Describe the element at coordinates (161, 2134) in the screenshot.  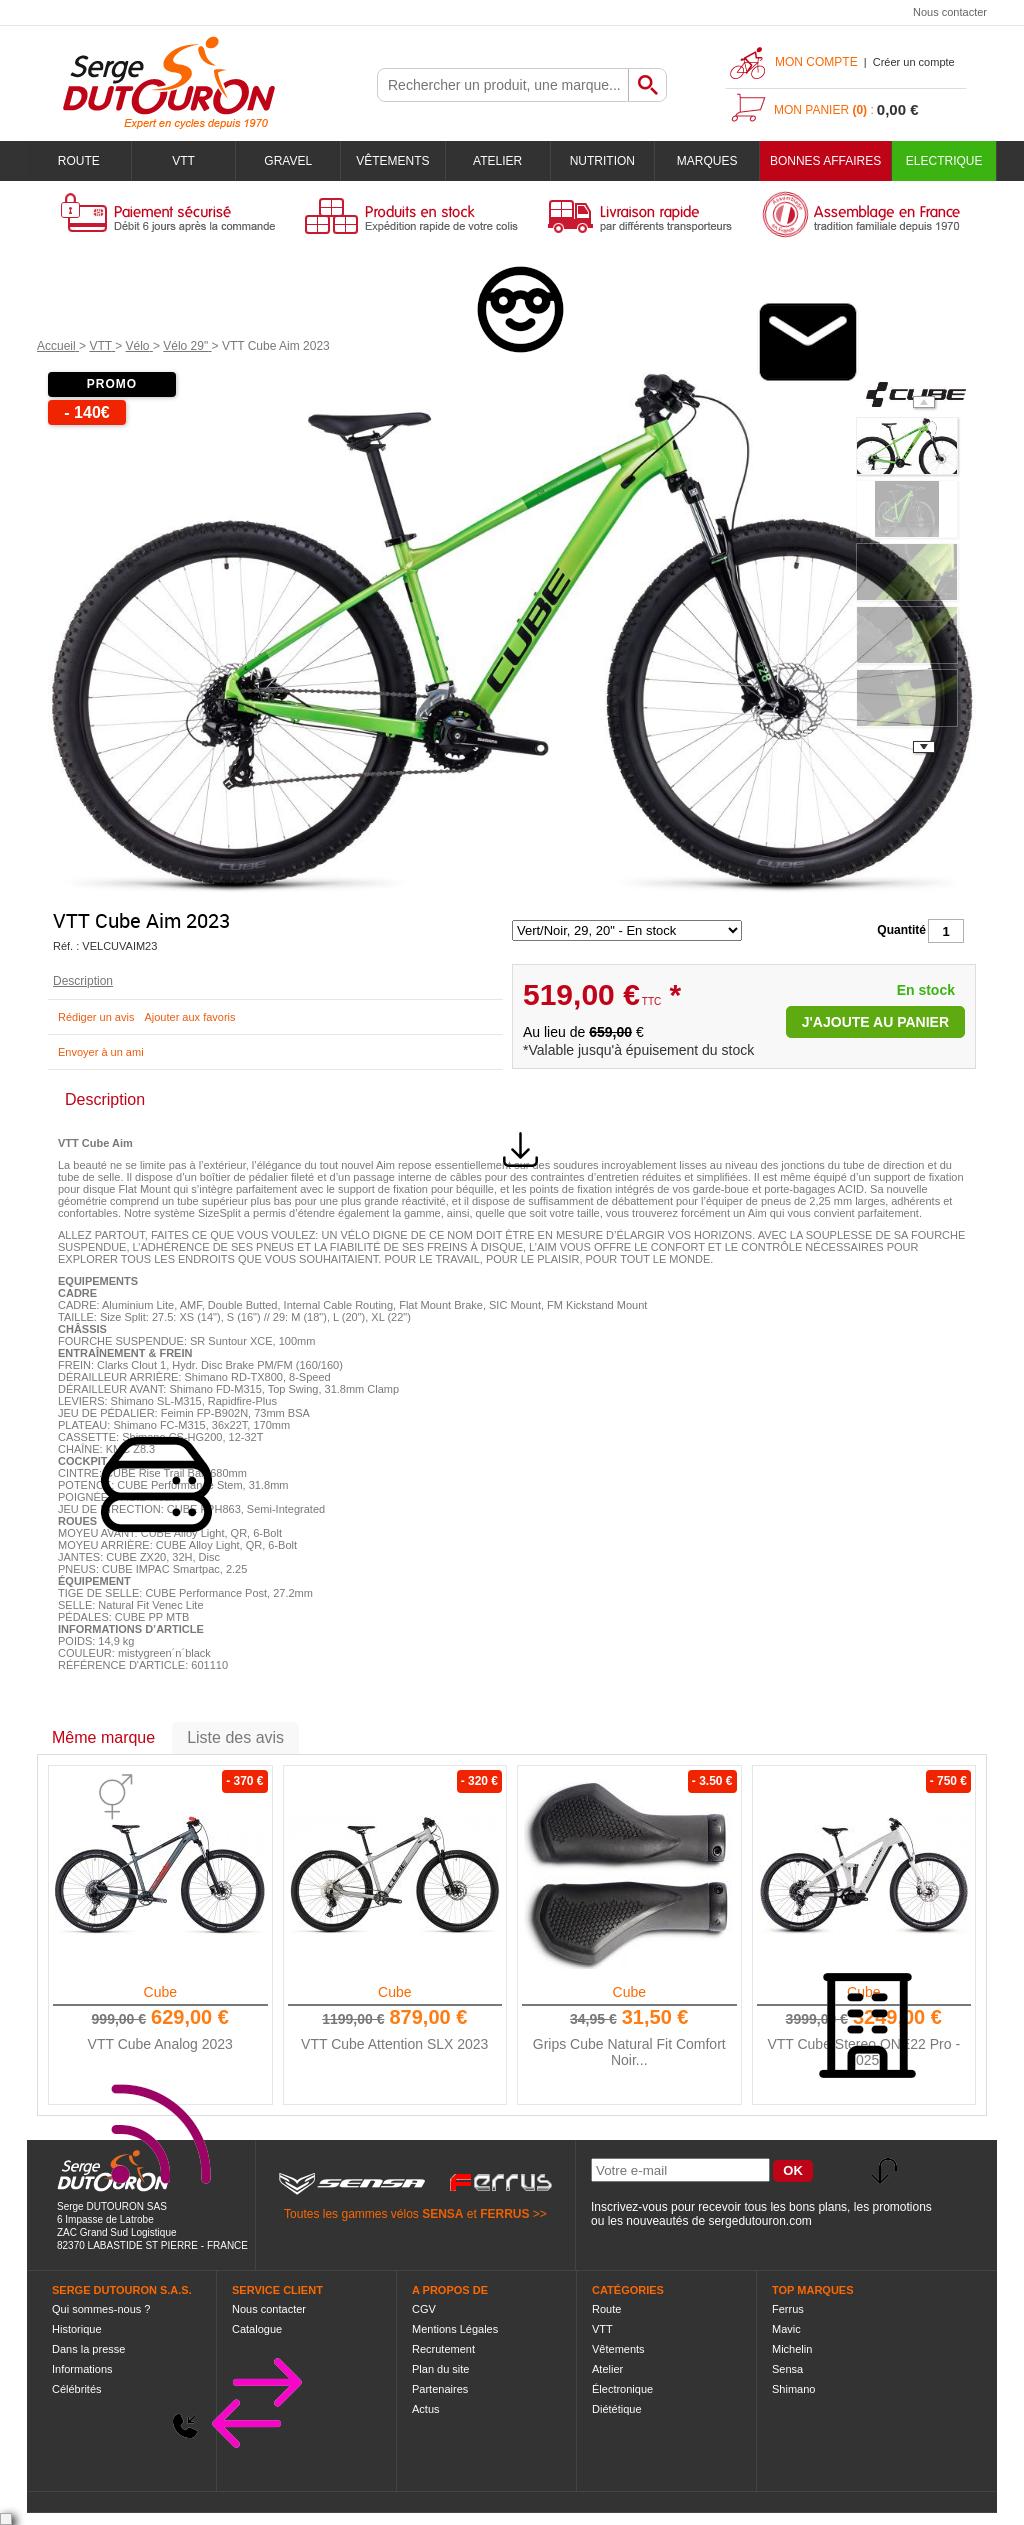
I see `subscribe to RSS feed` at that location.